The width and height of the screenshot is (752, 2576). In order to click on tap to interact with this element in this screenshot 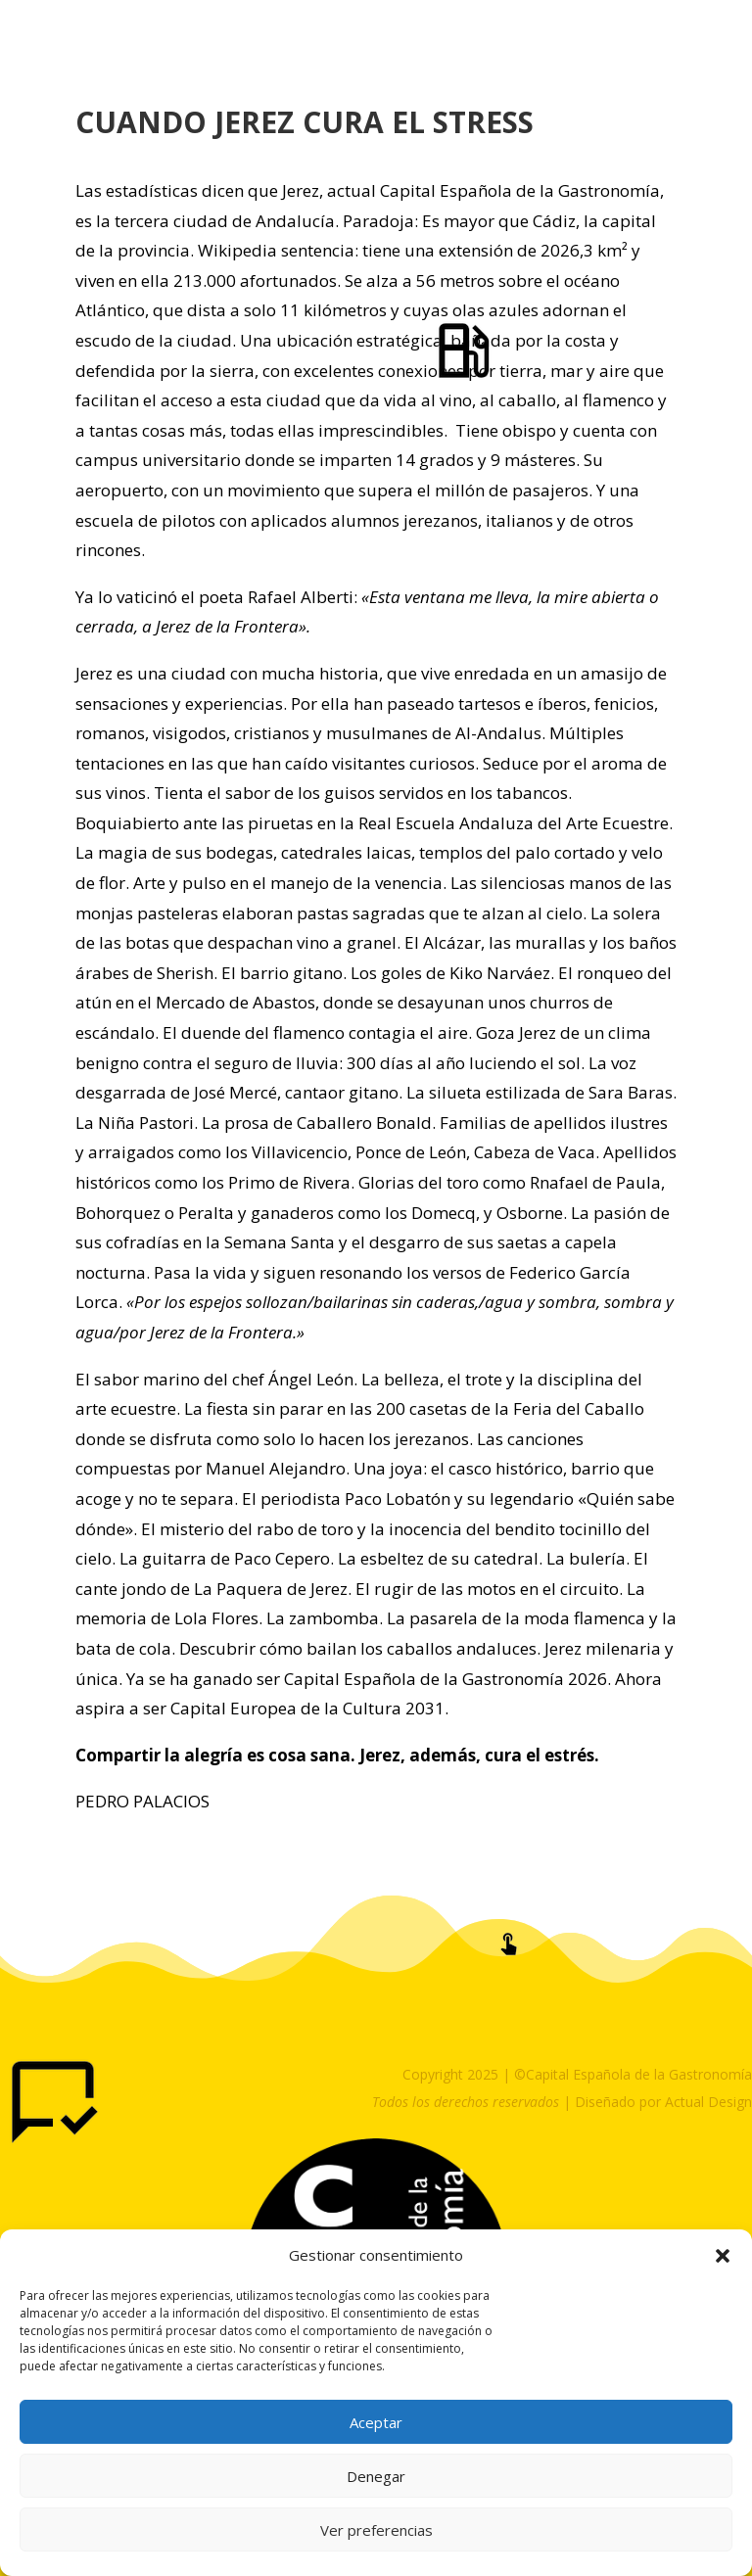, I will do `click(509, 1944)`.